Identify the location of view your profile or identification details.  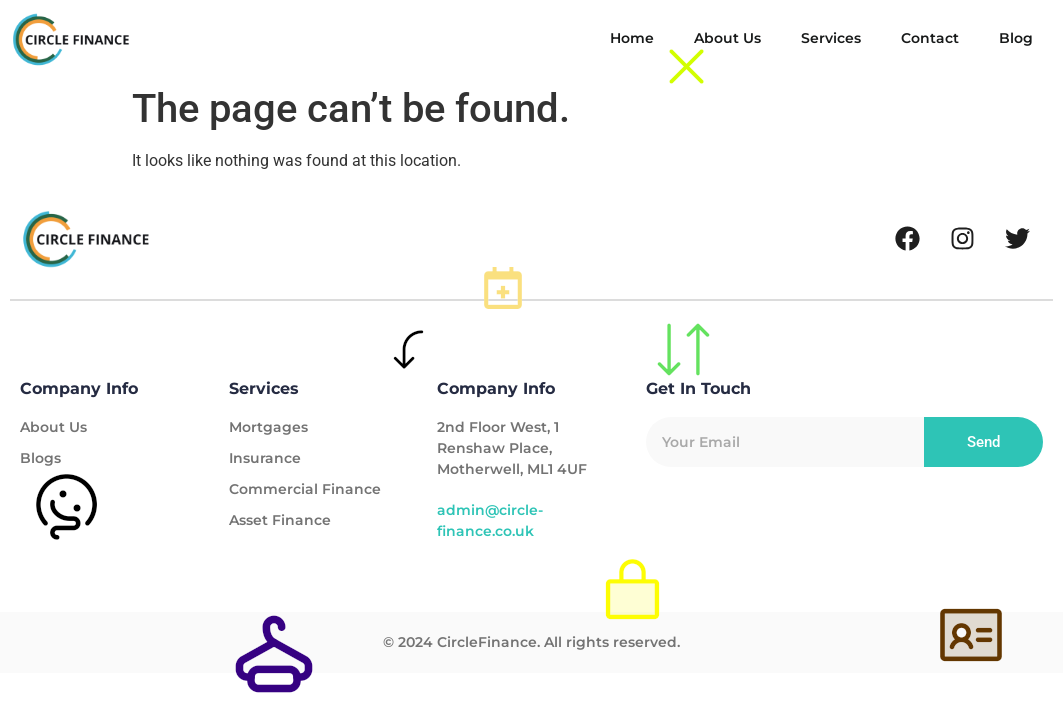
(971, 635).